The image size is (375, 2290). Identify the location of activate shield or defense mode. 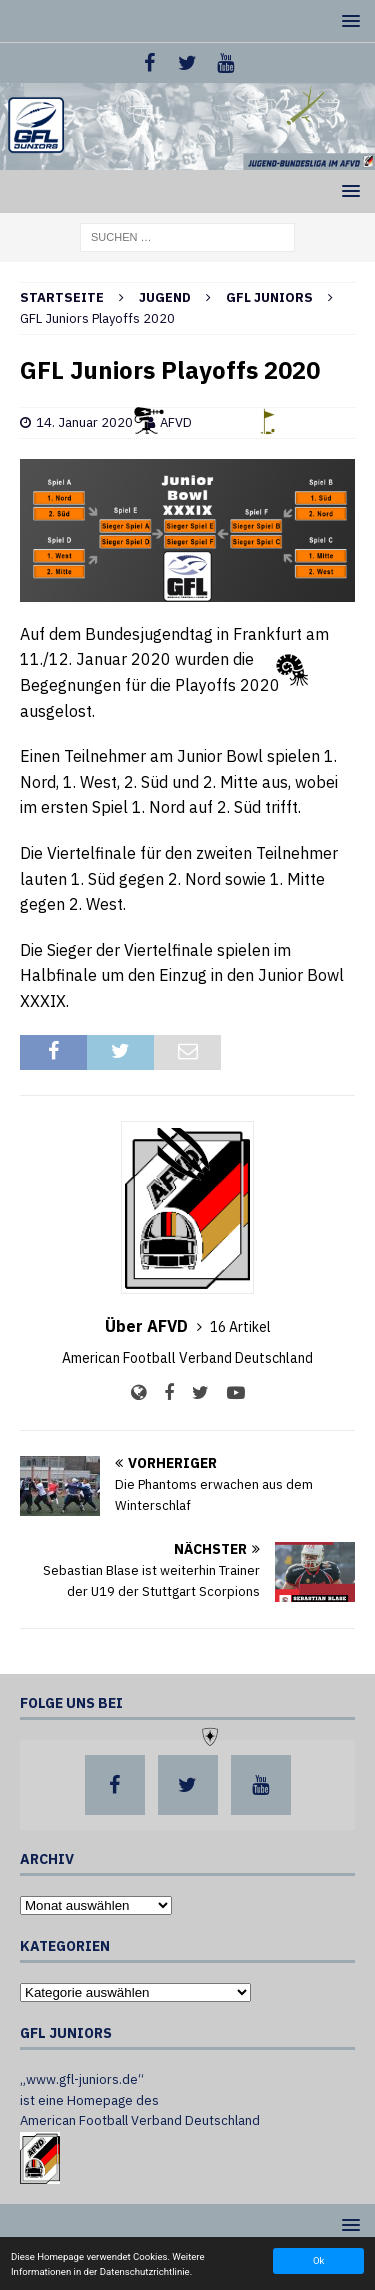
(210, 1737).